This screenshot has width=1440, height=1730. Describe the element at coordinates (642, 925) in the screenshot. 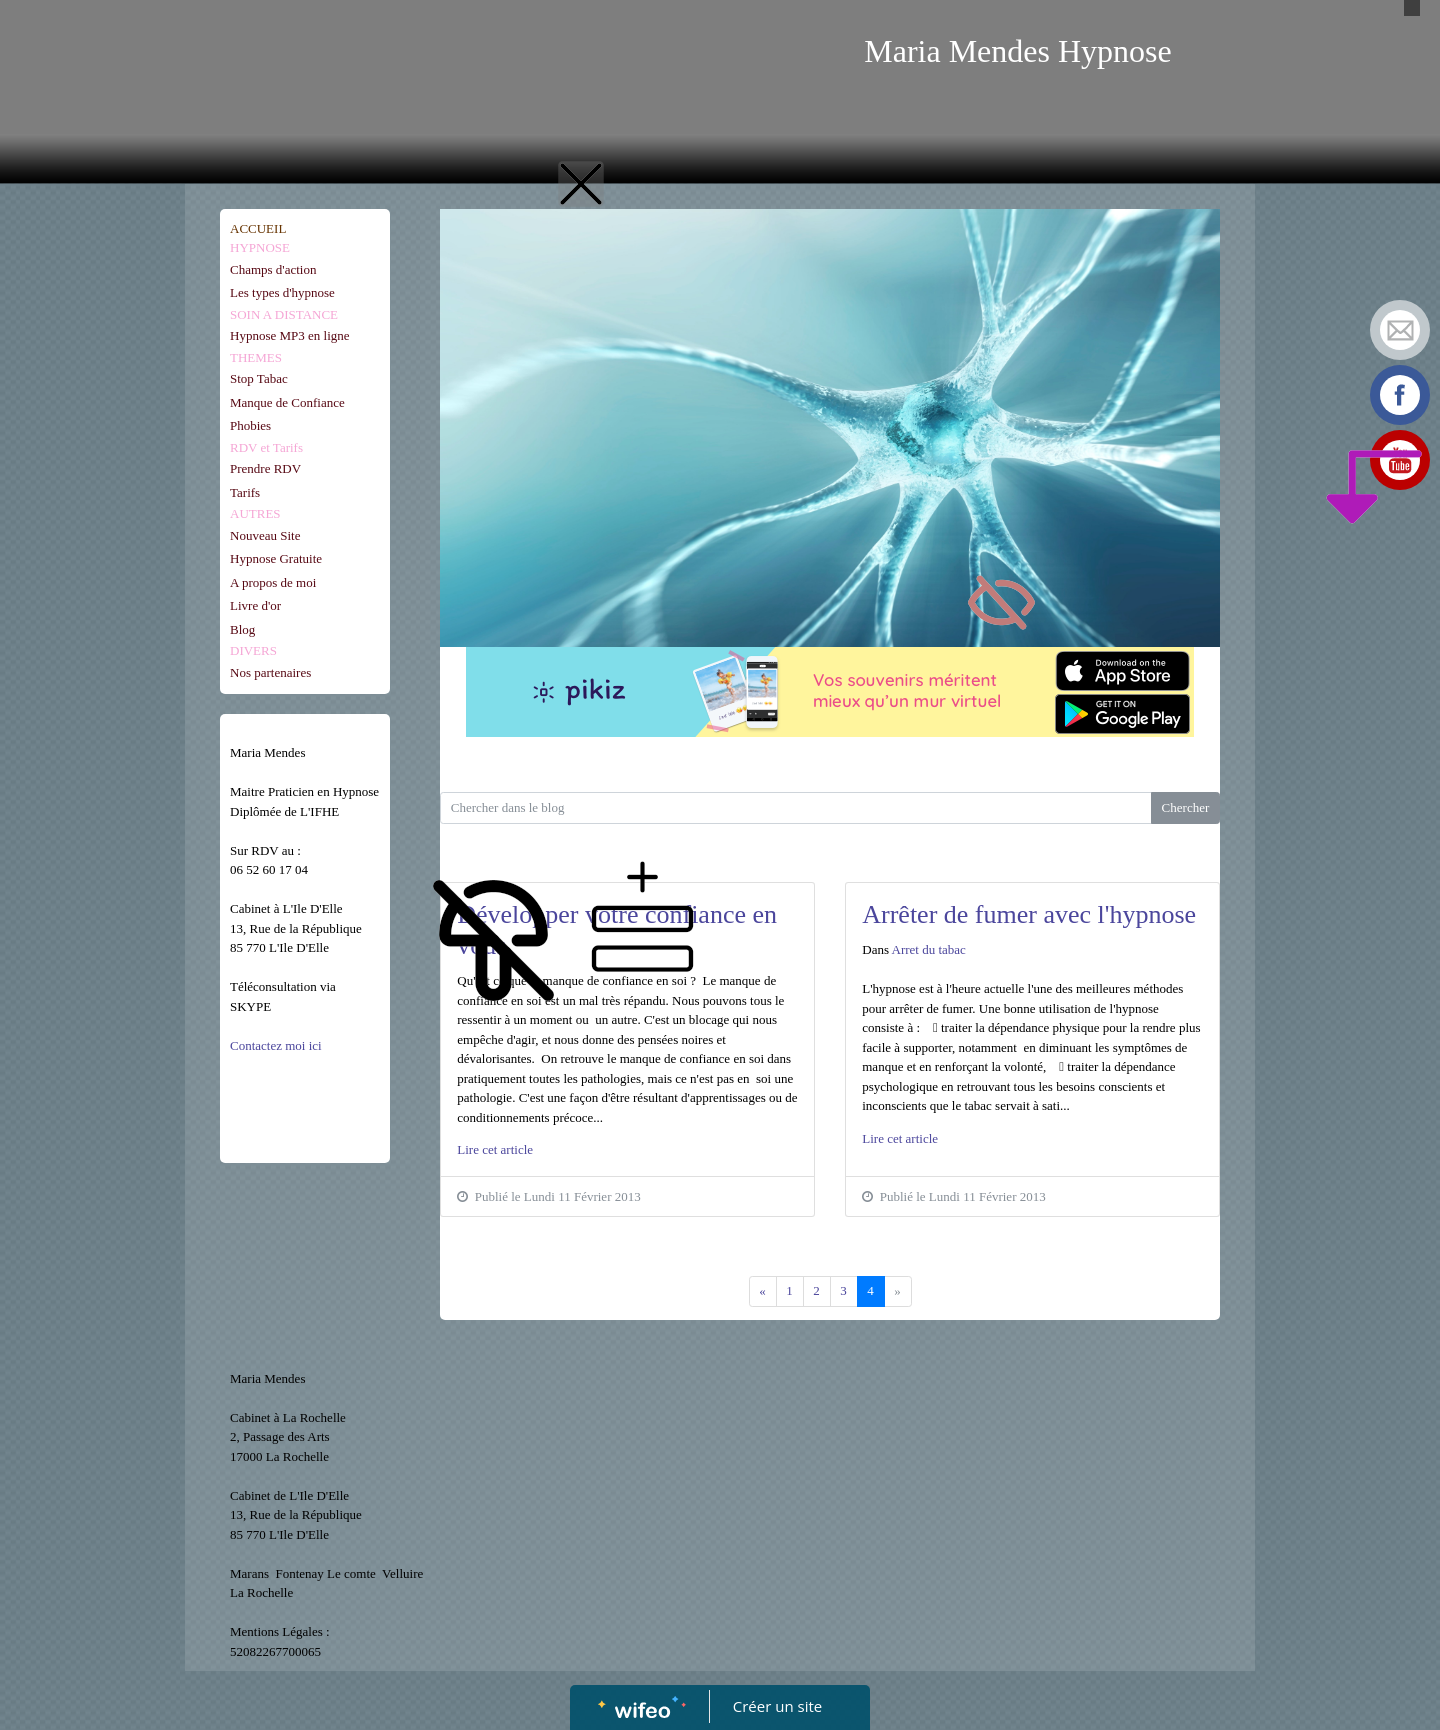

I see `add a new row at the top` at that location.